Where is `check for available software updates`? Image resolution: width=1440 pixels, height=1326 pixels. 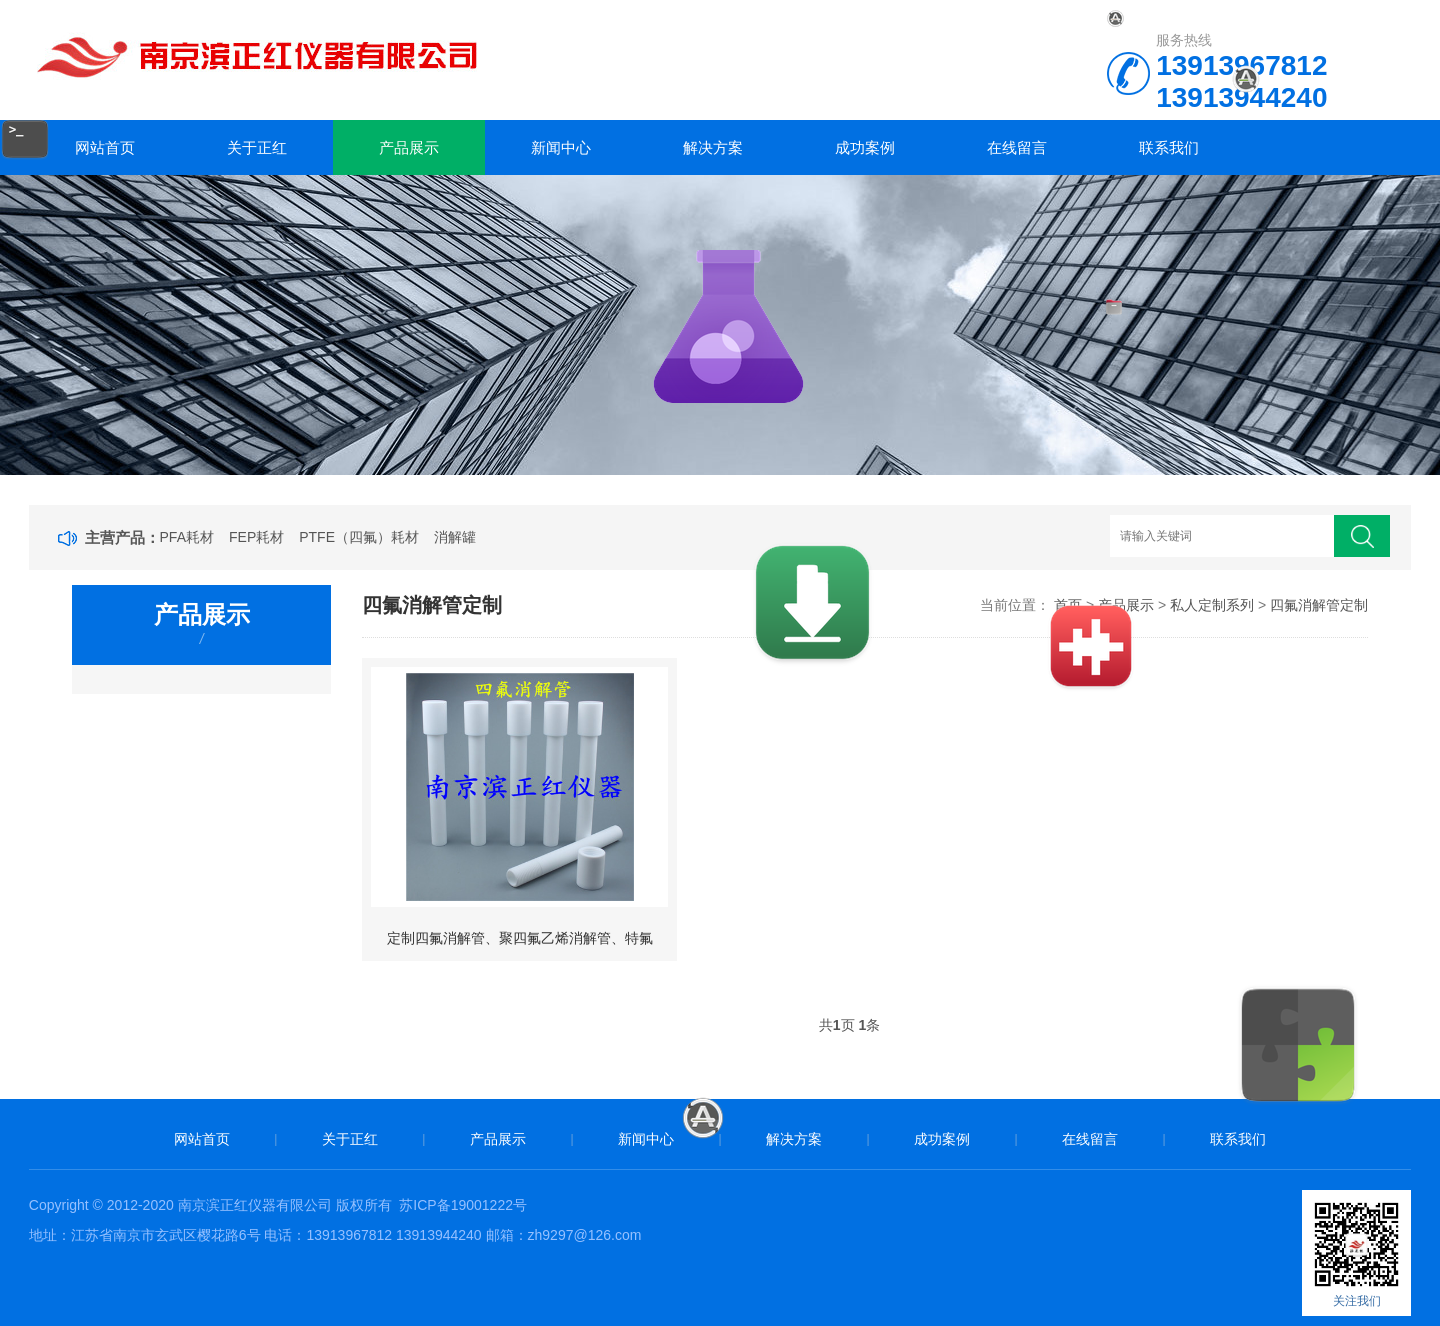 check for available software updates is located at coordinates (1246, 79).